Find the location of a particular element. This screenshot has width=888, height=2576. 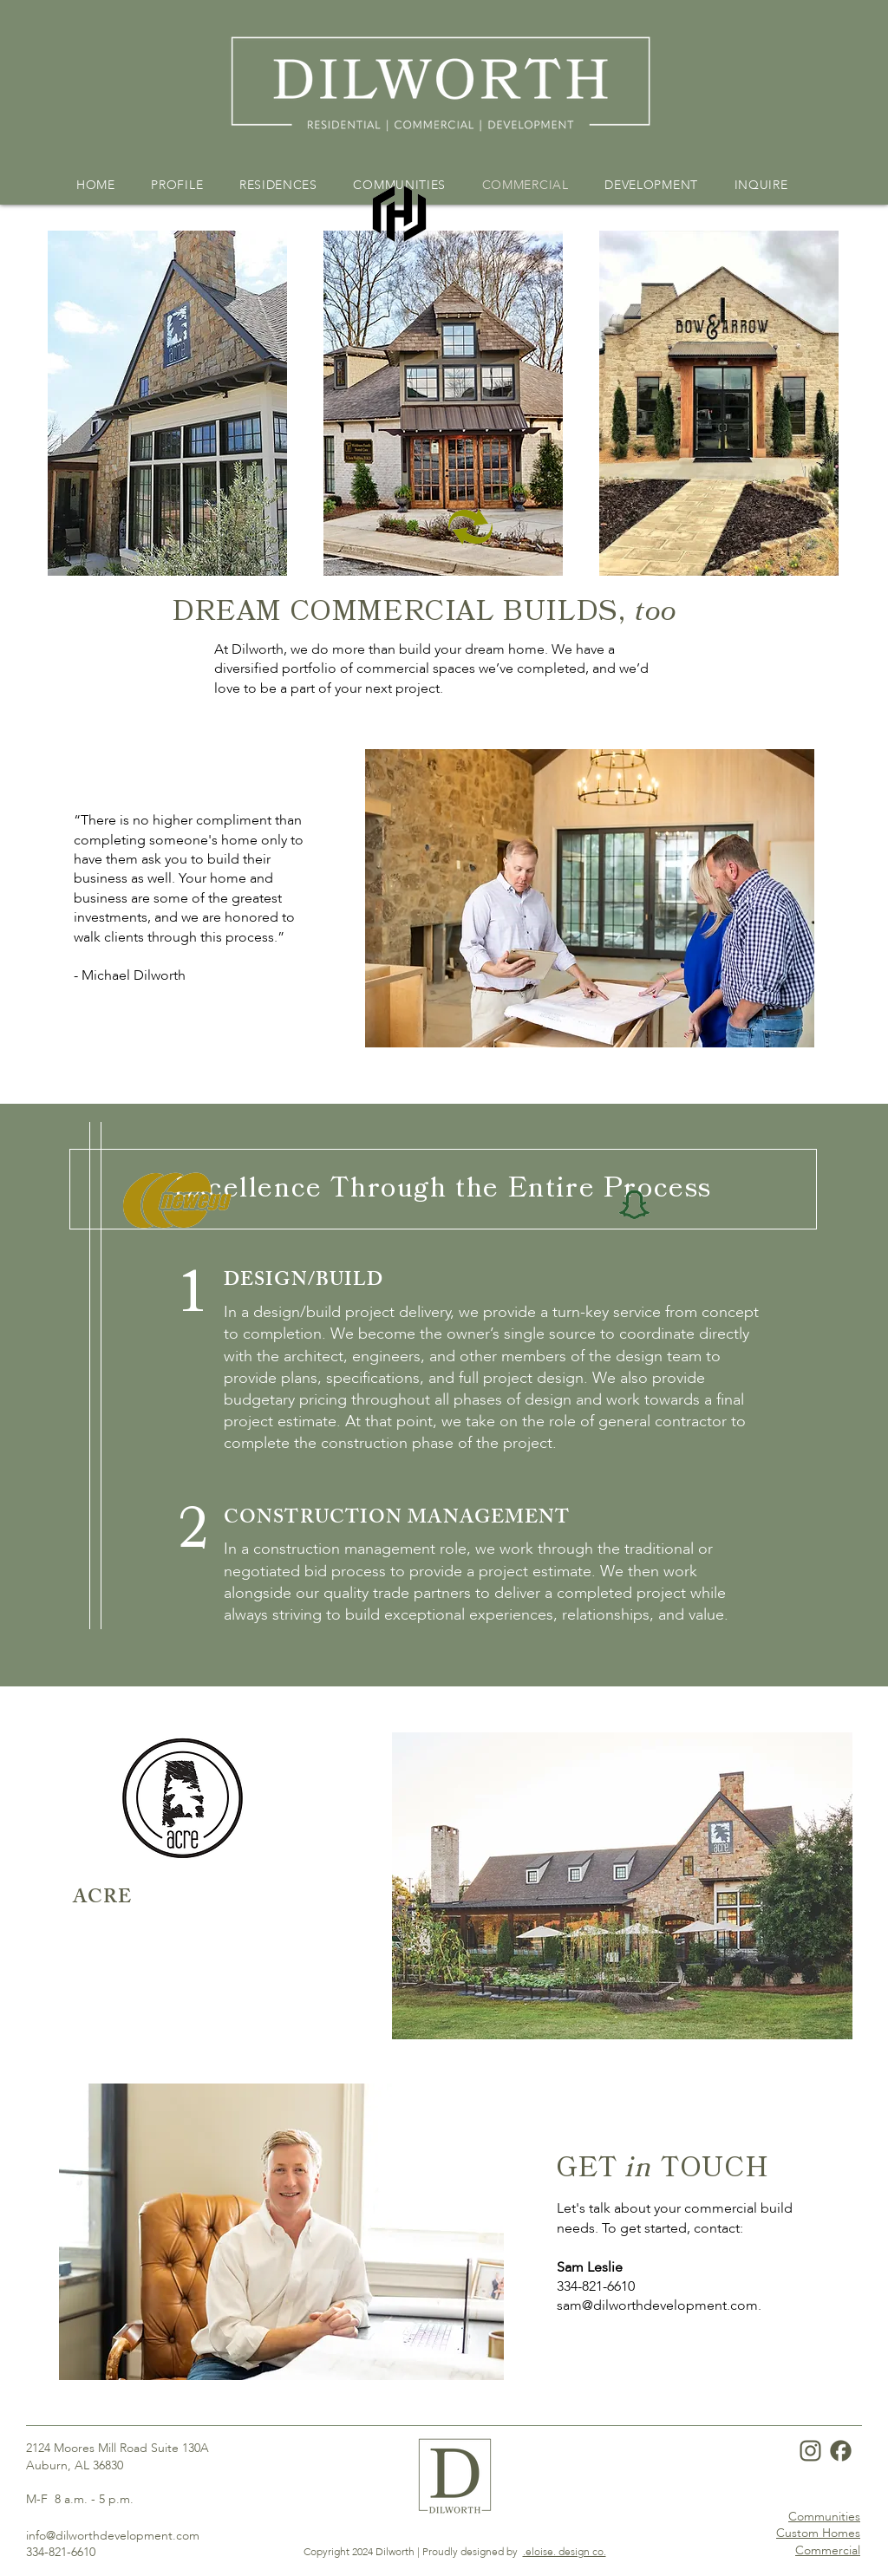

visit the newegg online store is located at coordinates (177, 1200).